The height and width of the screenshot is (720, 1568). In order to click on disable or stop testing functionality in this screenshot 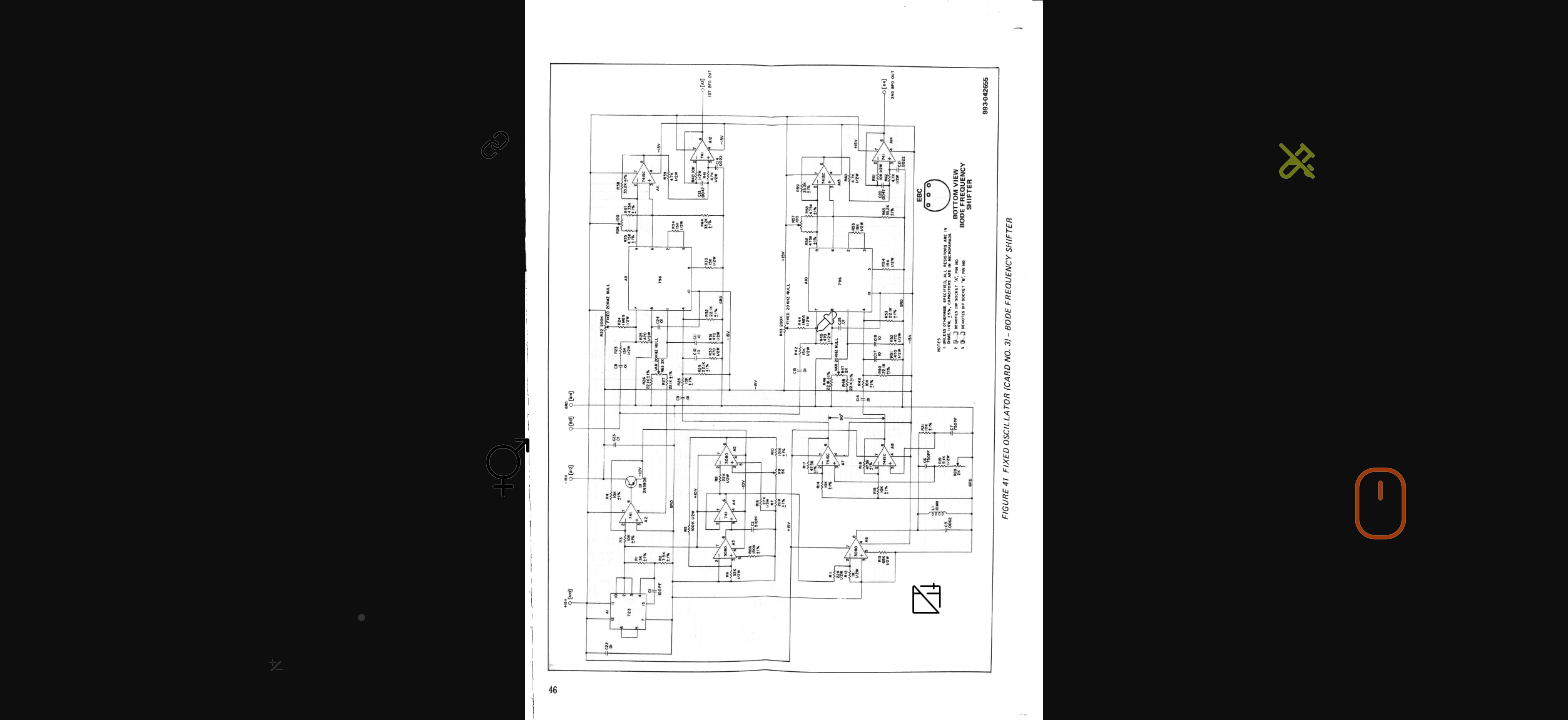, I will do `click(1297, 161)`.